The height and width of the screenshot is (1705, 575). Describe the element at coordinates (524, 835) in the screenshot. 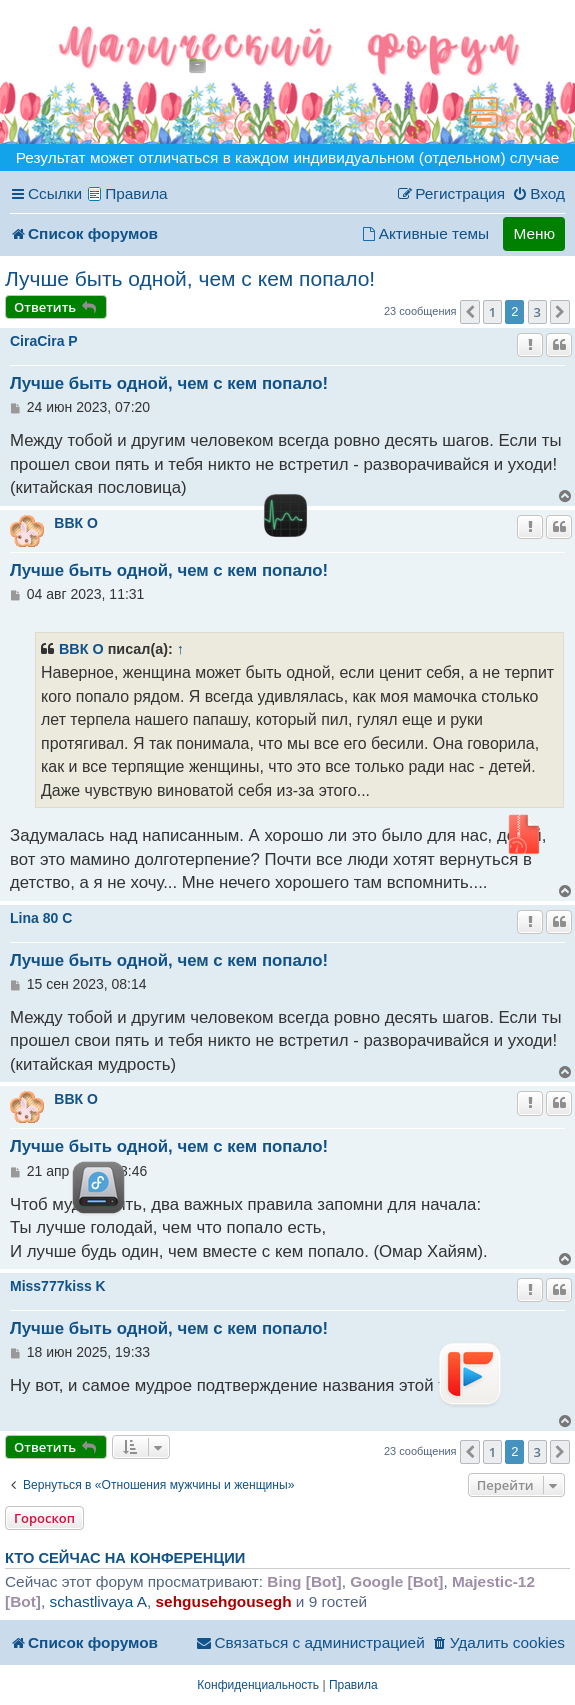

I see `an rpm package file for linux software installation` at that location.